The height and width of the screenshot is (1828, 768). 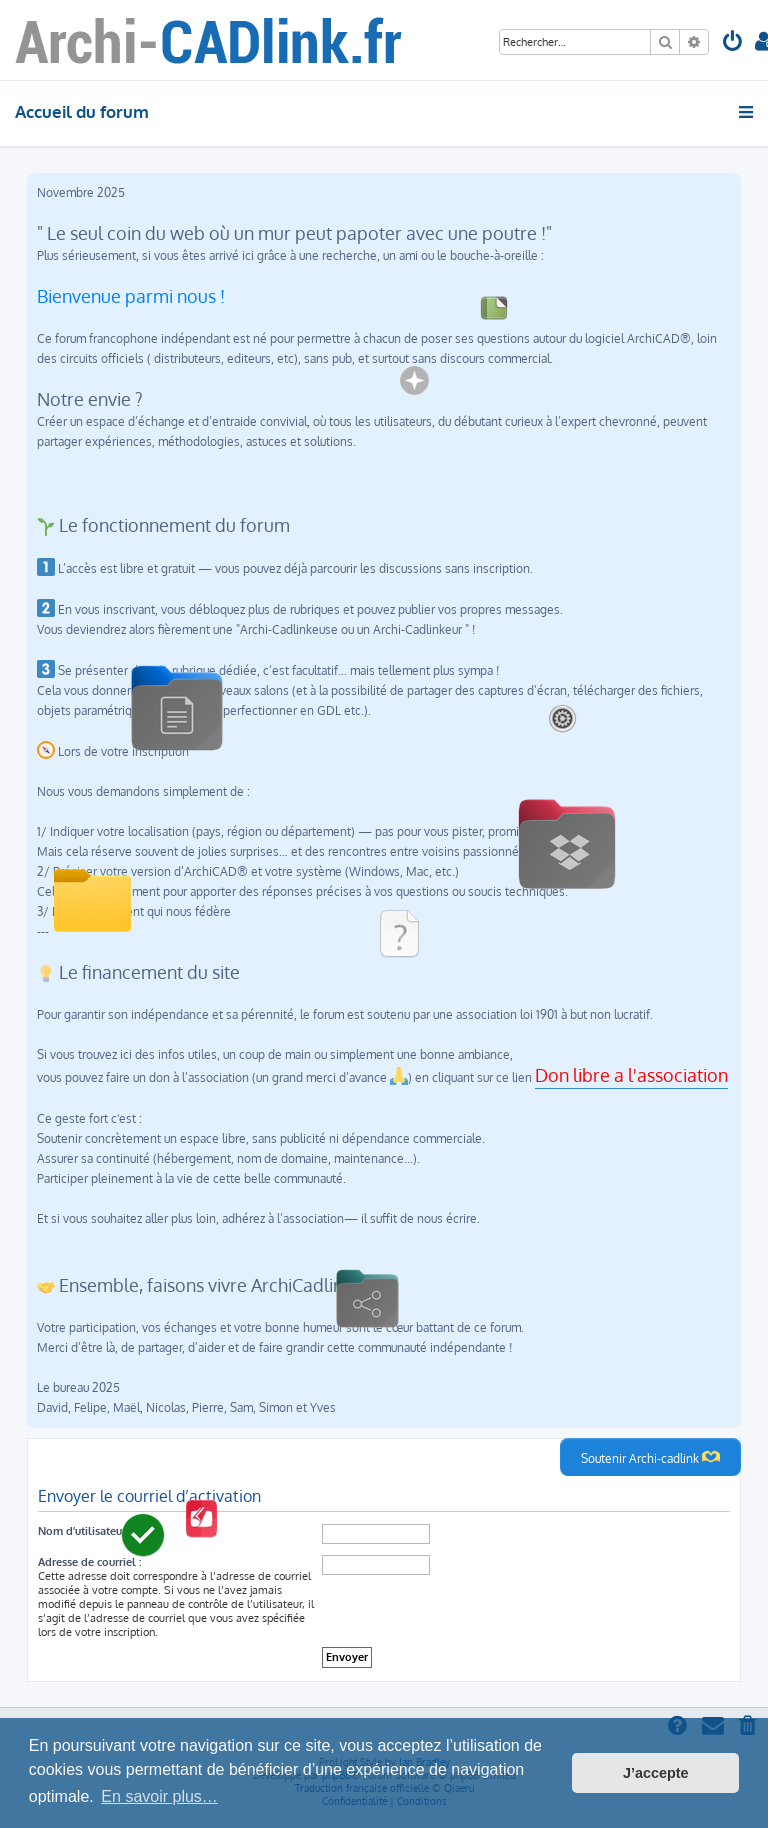 I want to click on apply mail filters to messages, so click(x=143, y=1535).